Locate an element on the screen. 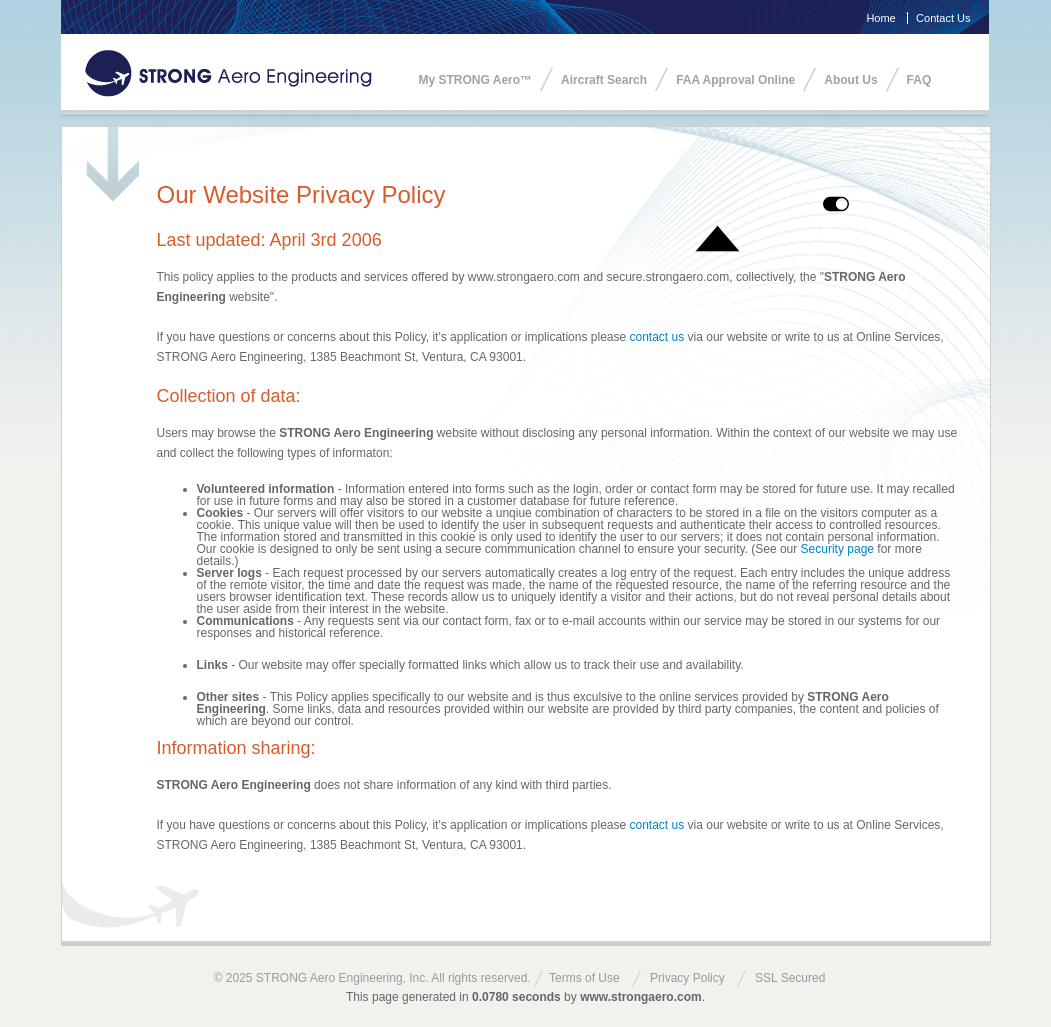  collapse an expanded section or menu is located at coordinates (717, 238).